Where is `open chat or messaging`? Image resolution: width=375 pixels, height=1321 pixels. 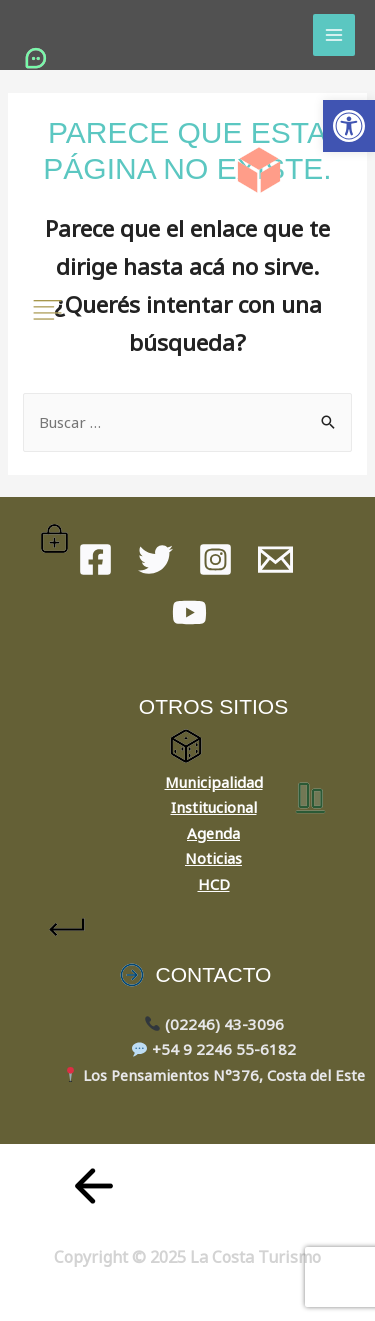 open chat or messaging is located at coordinates (35, 58).